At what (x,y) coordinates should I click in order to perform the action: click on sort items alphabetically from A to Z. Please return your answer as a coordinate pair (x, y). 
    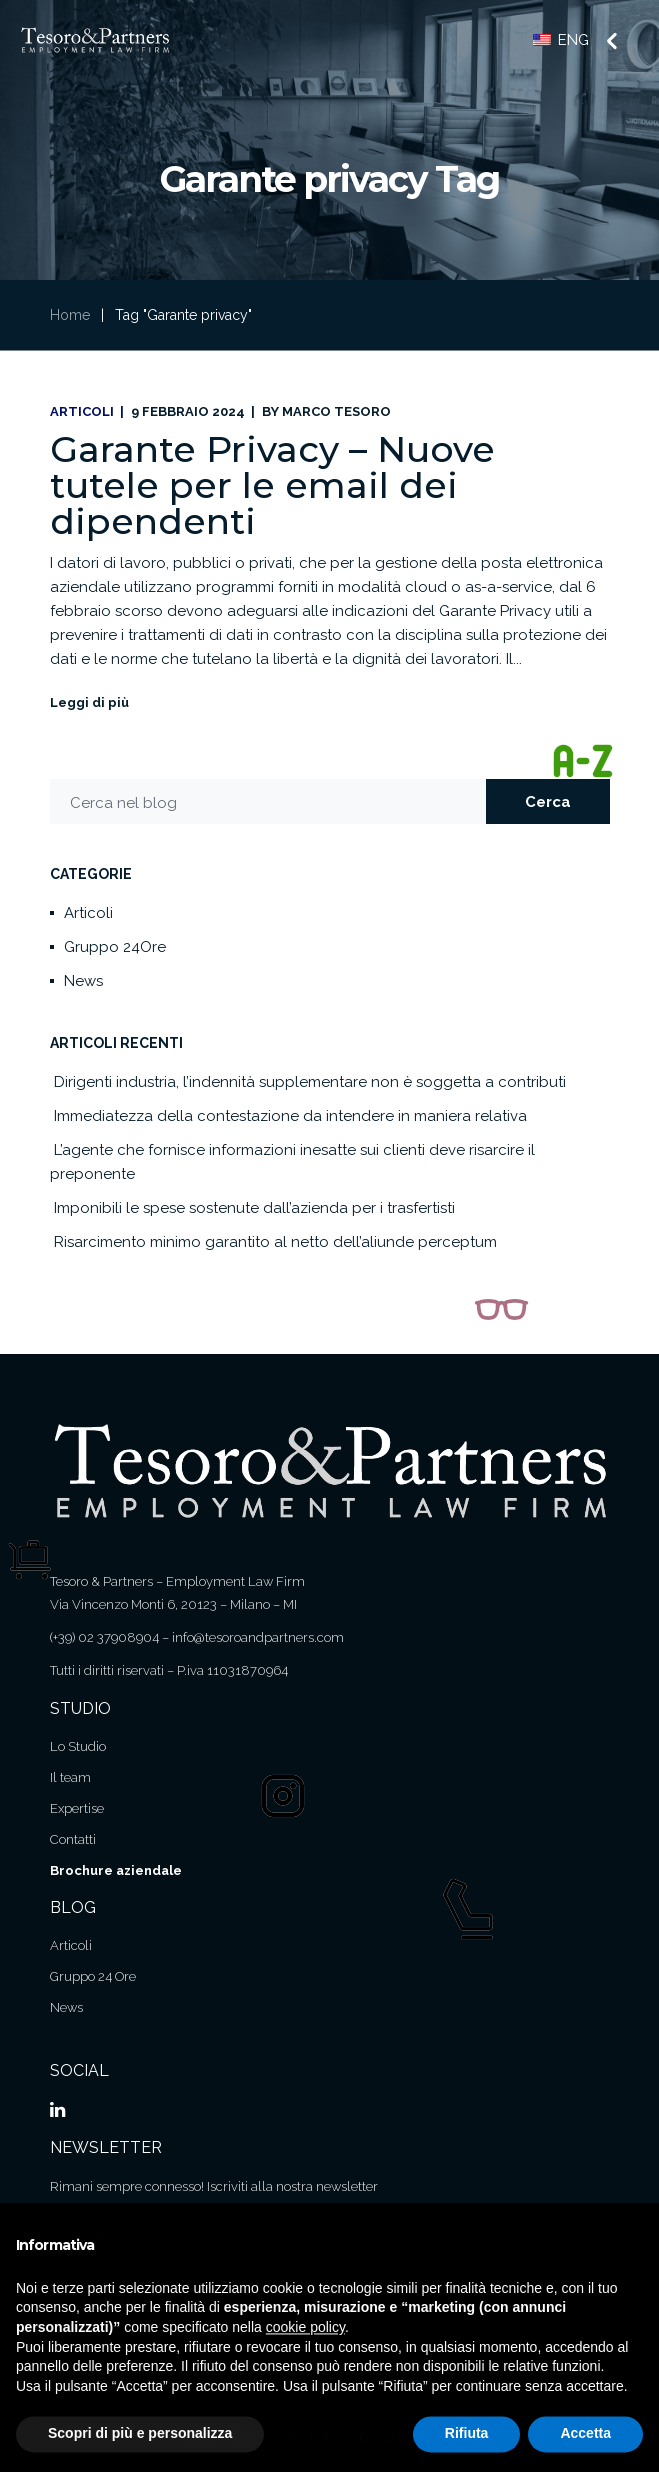
    Looking at the image, I should click on (583, 761).